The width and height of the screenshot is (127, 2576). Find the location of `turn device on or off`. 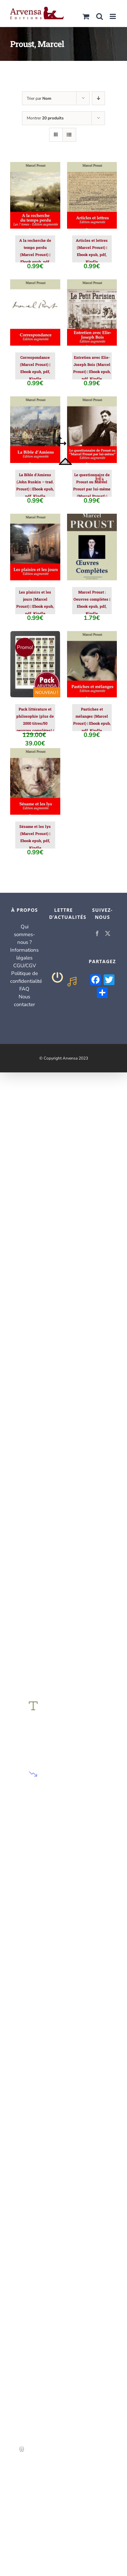

turn device on or off is located at coordinates (57, 977).